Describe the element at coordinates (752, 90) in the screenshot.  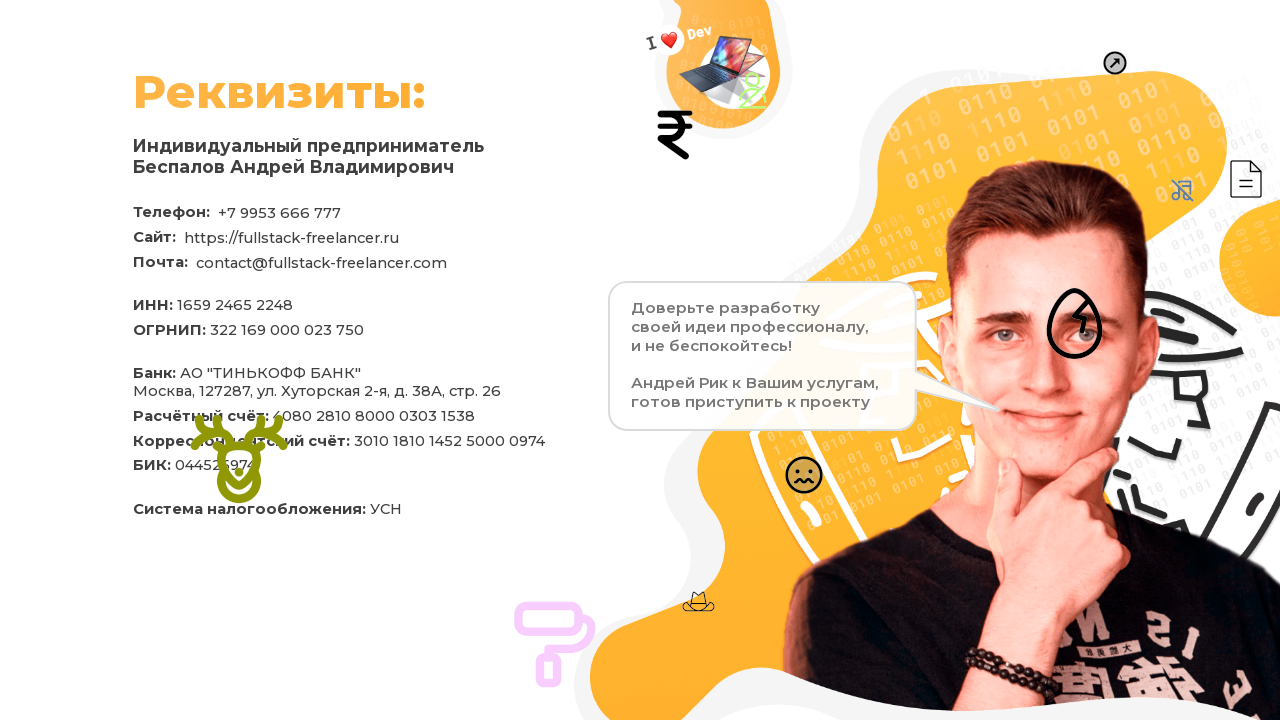
I see `fasten seatbelt reminder indicator` at that location.